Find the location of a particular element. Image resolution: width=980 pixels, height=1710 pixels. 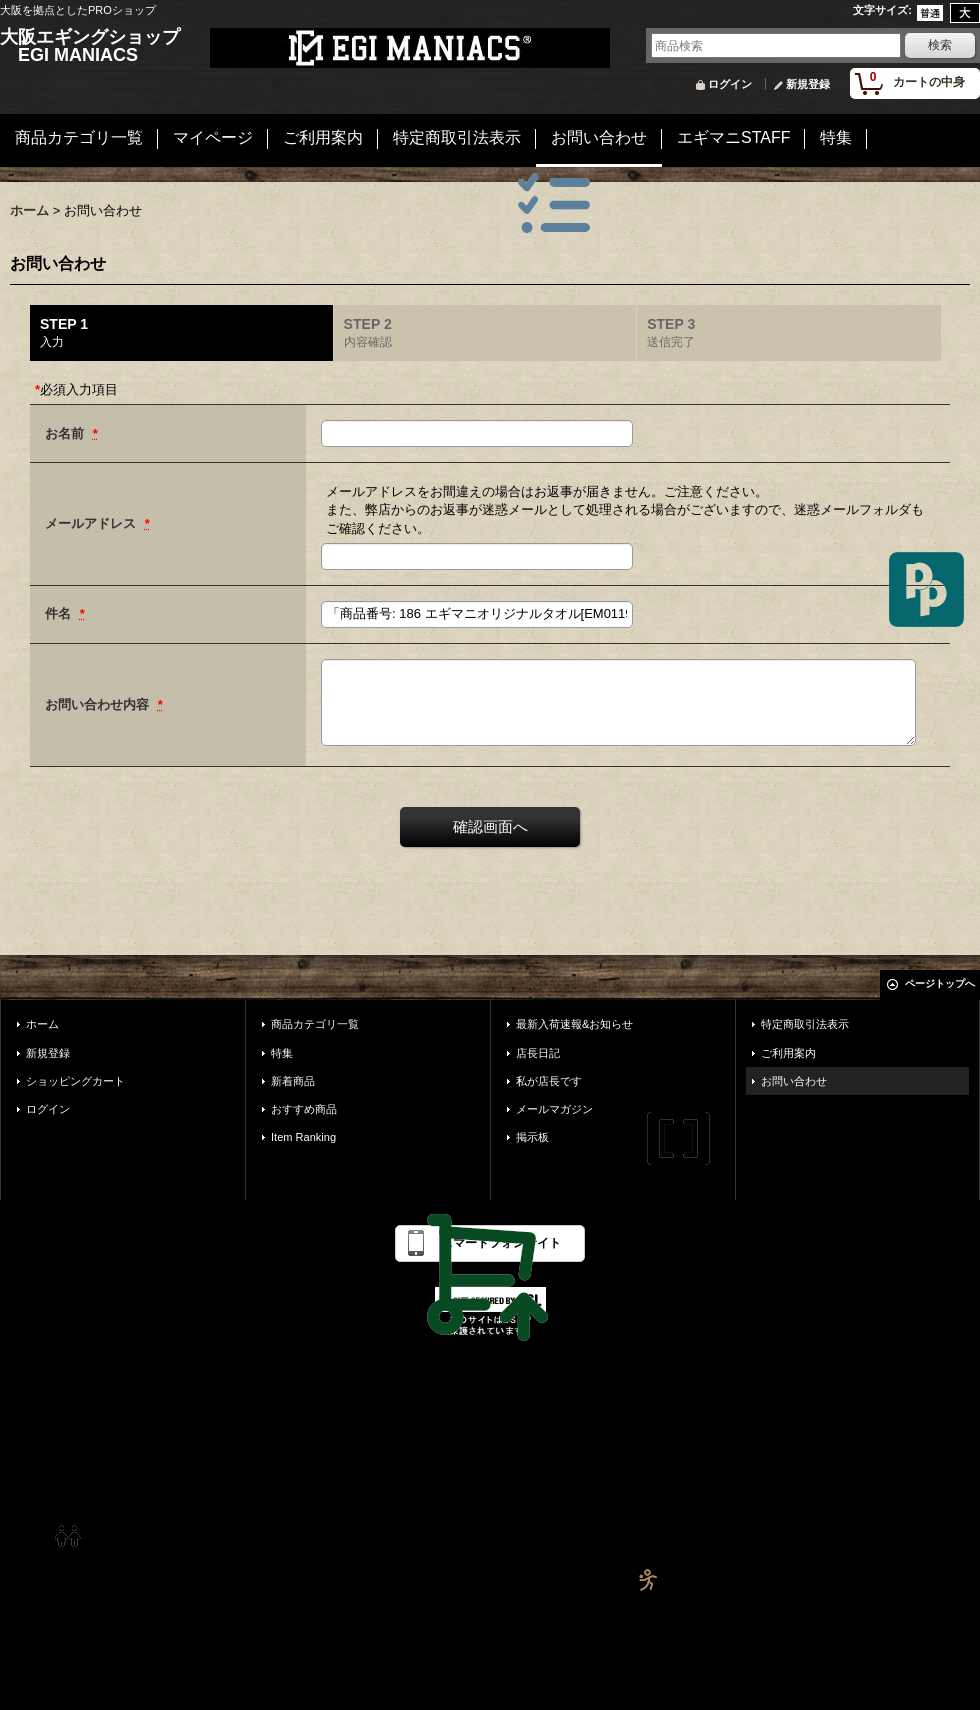

indicates child-friendly or family content is located at coordinates (68, 1536).